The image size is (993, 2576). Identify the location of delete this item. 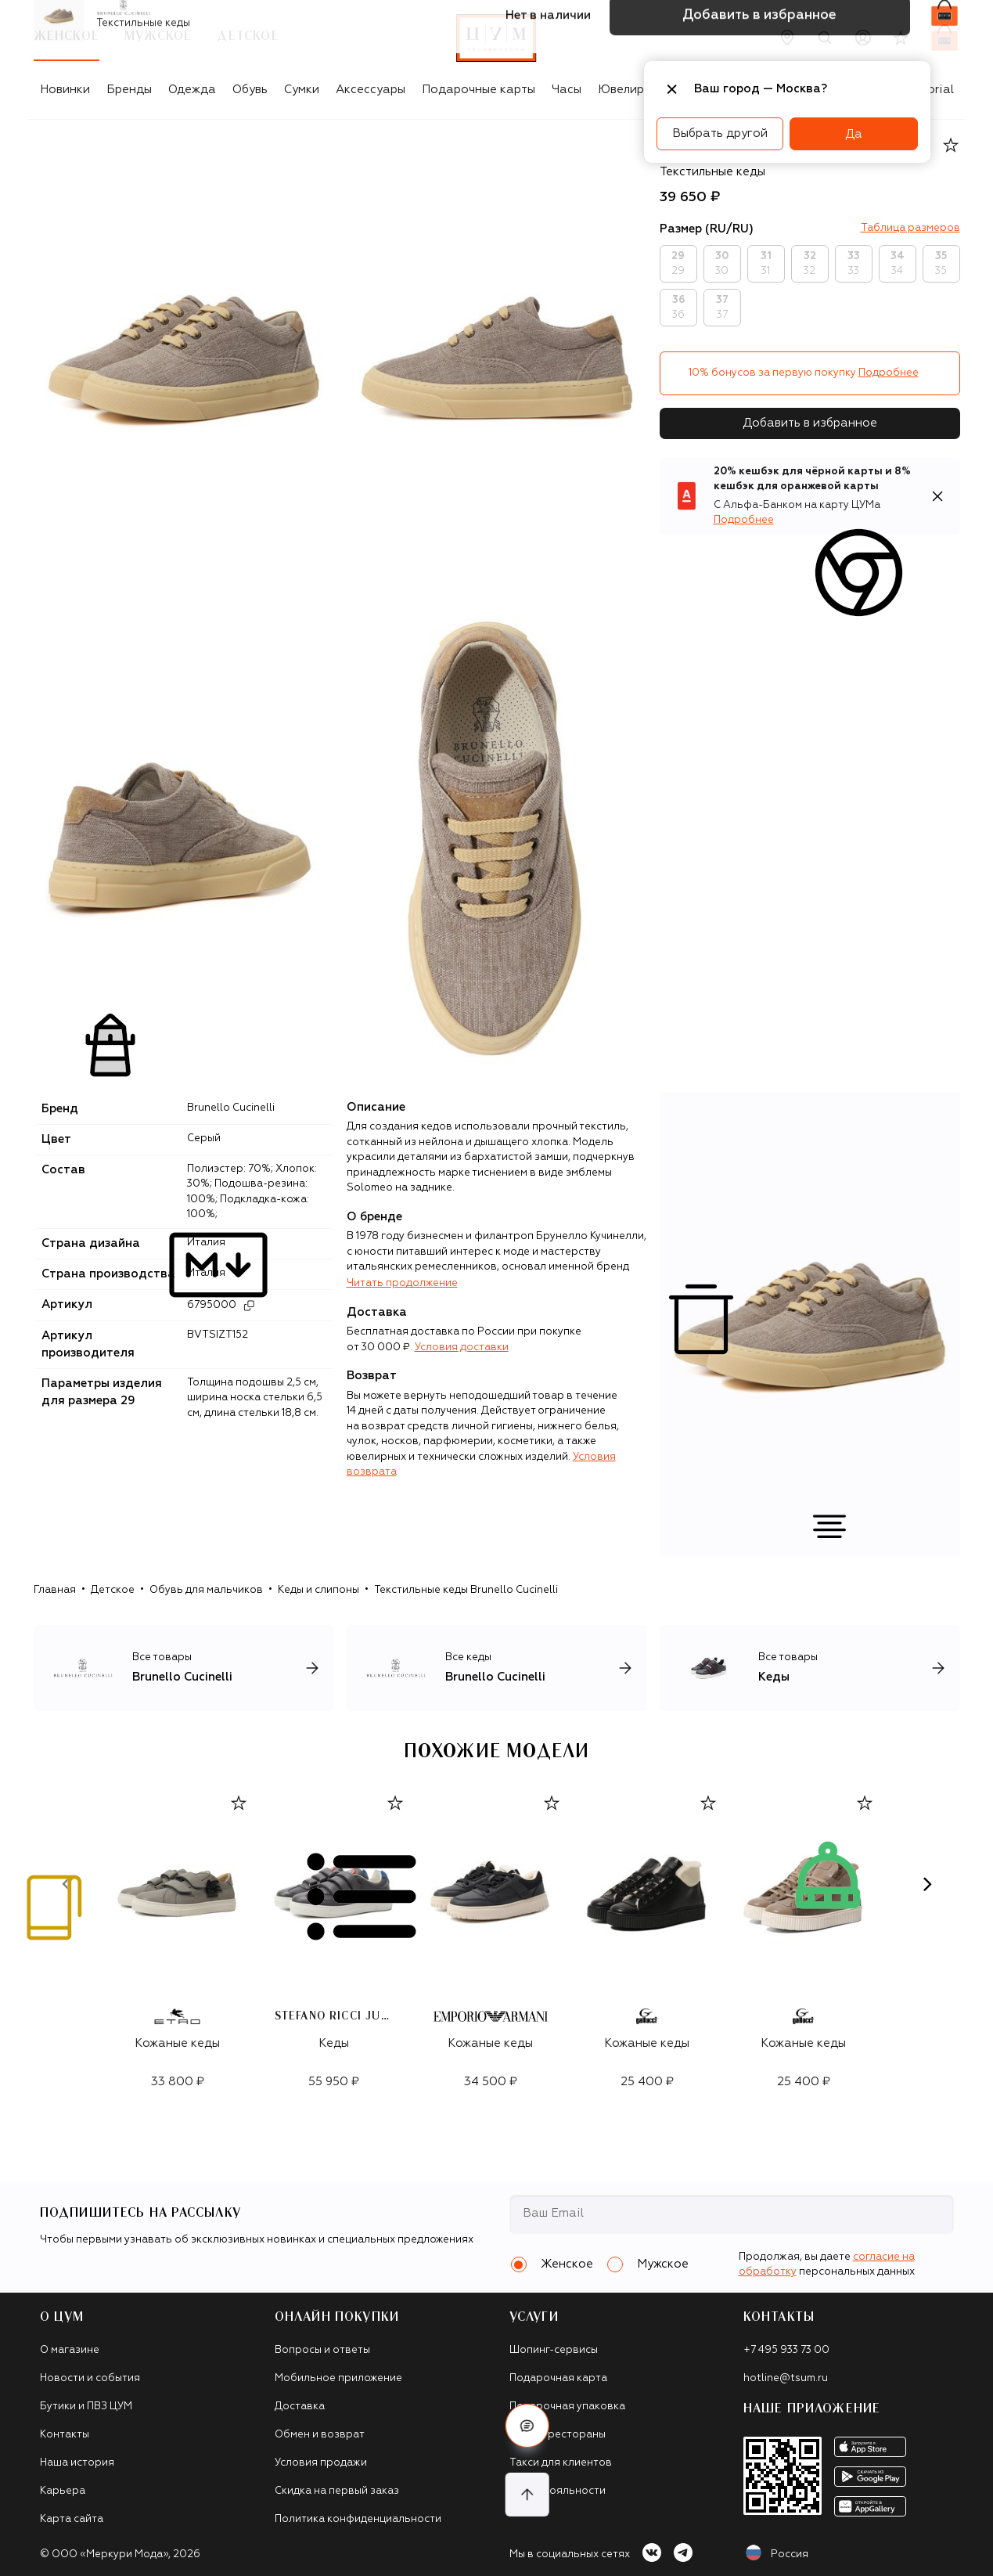
(701, 1322).